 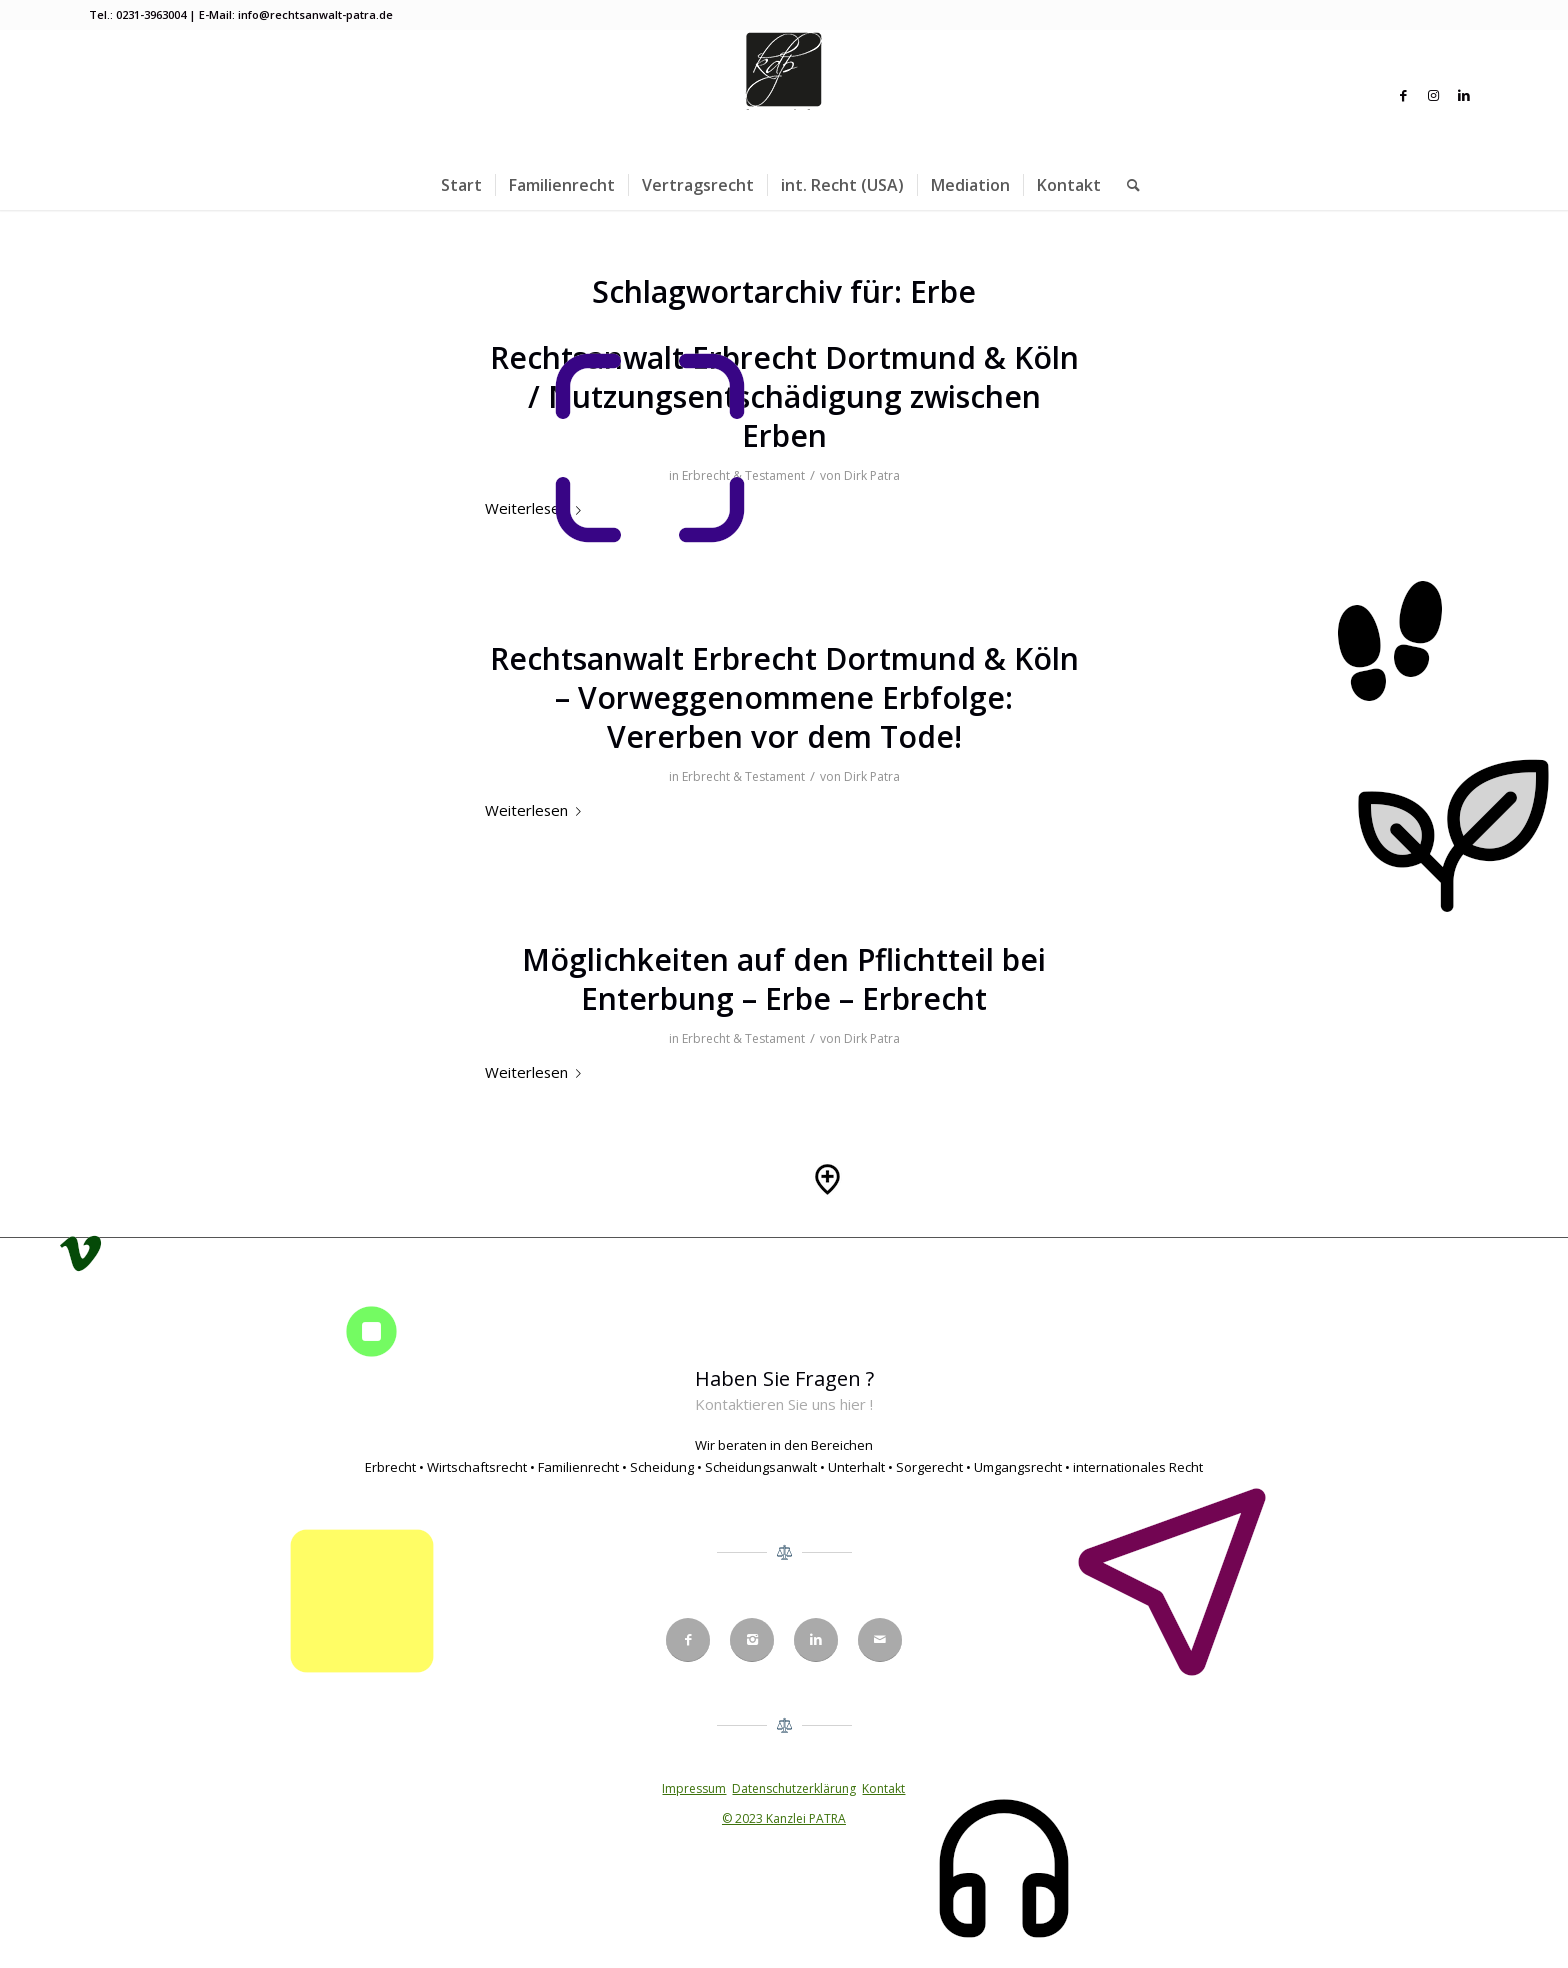 I want to click on add a new location pin, so click(x=827, y=1179).